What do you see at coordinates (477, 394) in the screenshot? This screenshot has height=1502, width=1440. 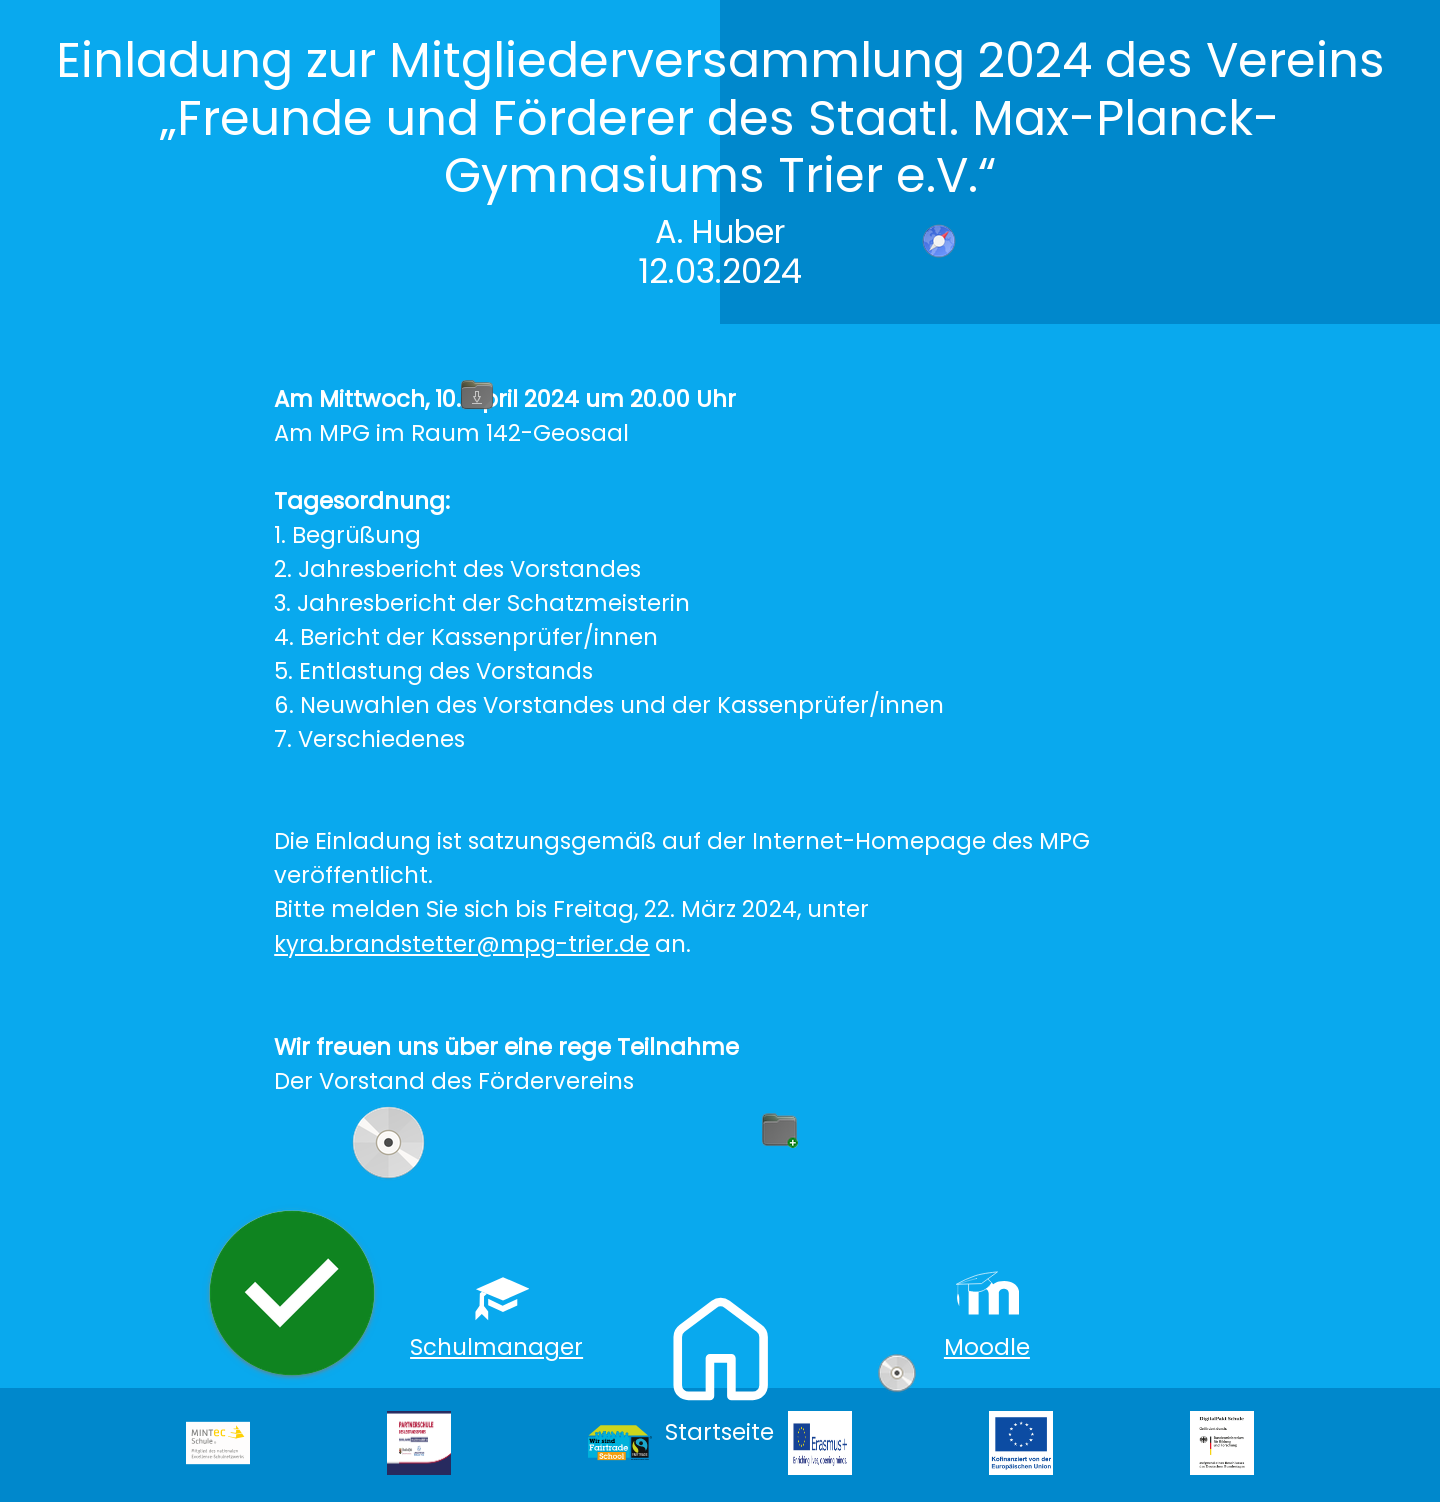 I see `open downloads folder` at bounding box center [477, 394].